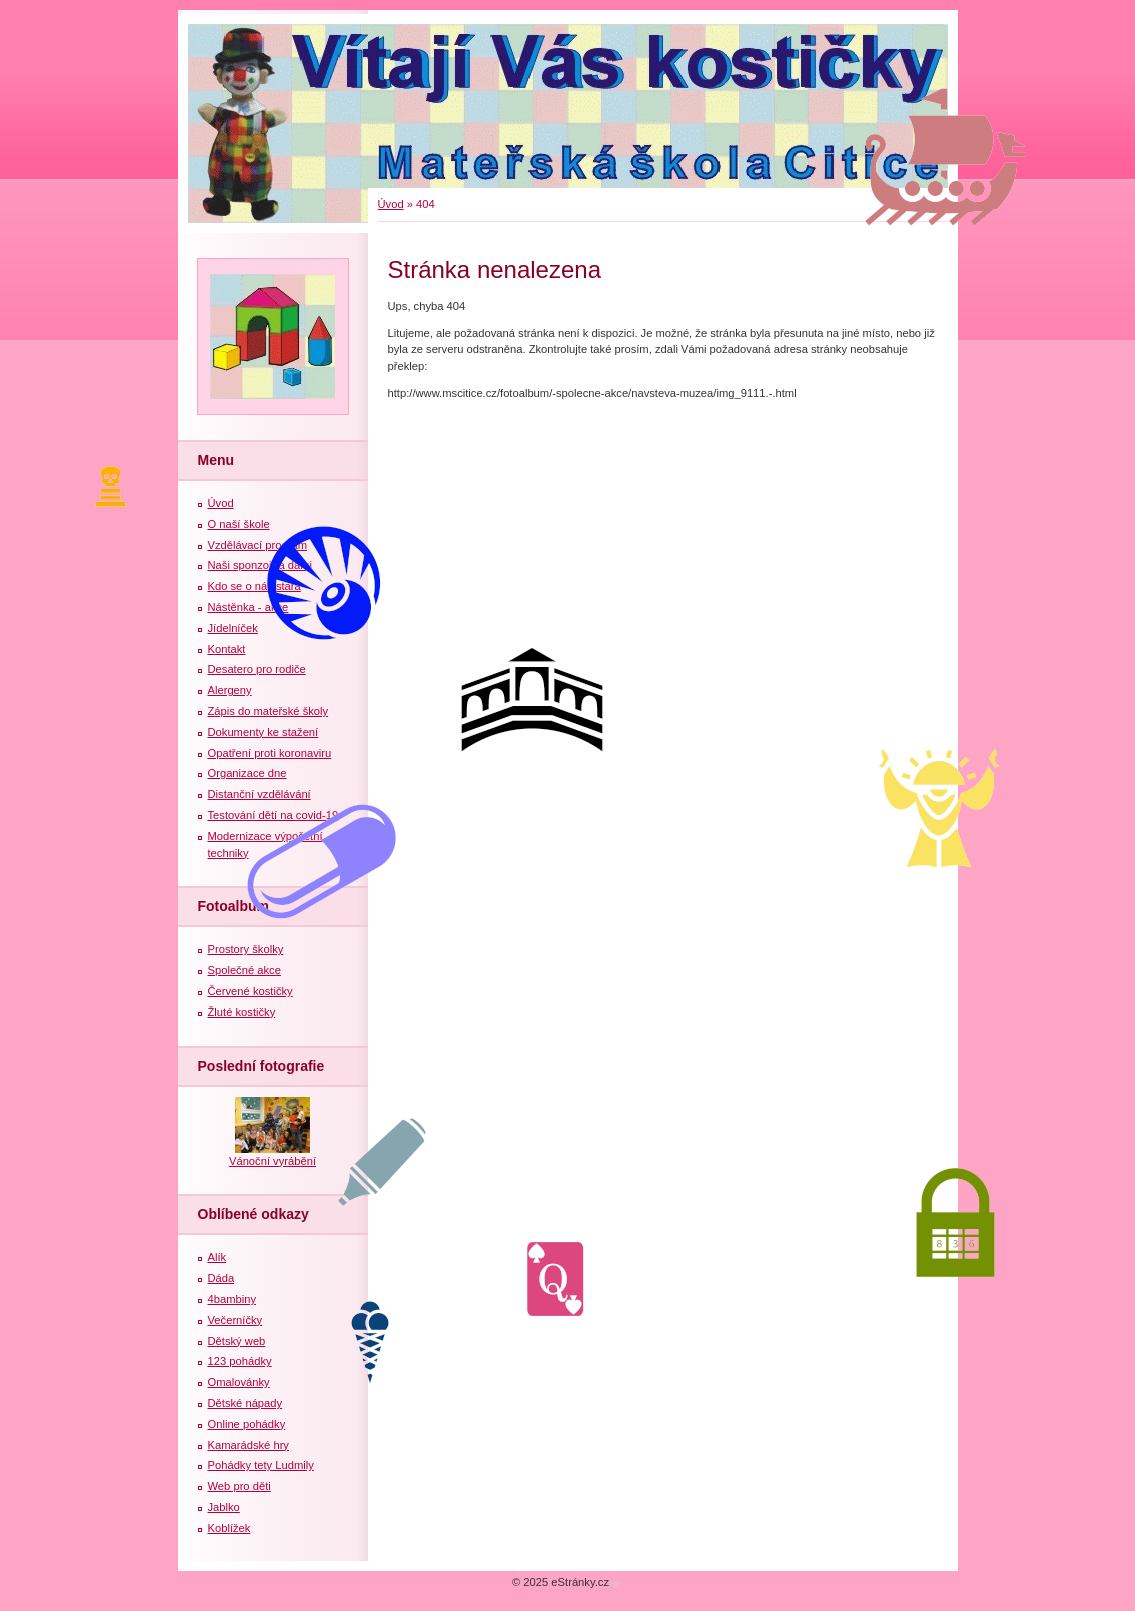  I want to click on select sun priest character class, so click(939, 808).